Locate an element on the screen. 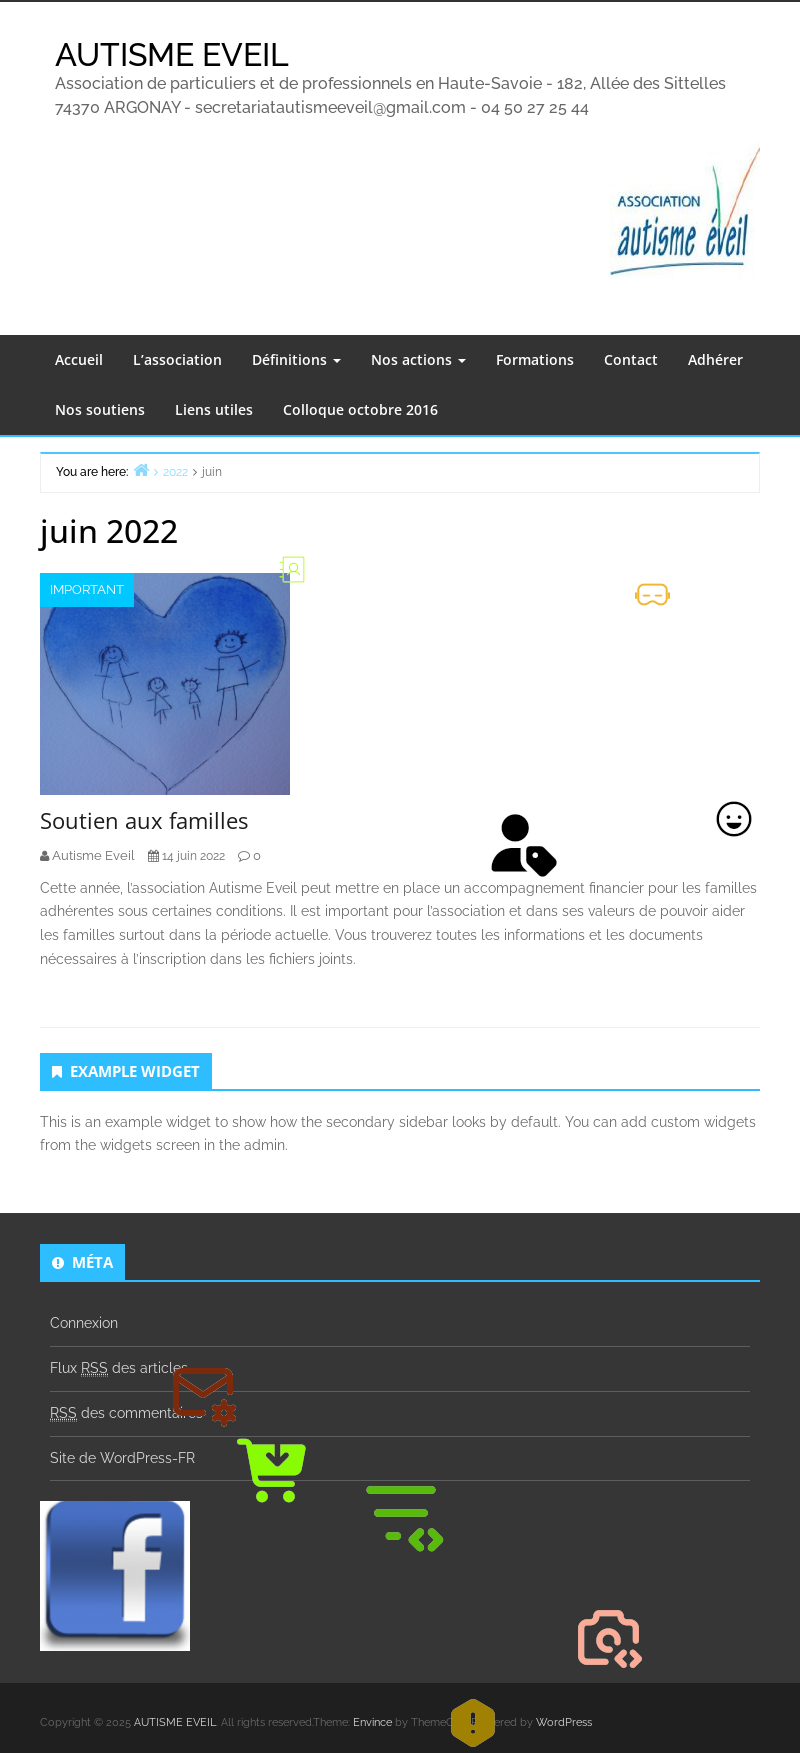 This screenshot has height=1753, width=800. open your contacts or address book is located at coordinates (292, 569).